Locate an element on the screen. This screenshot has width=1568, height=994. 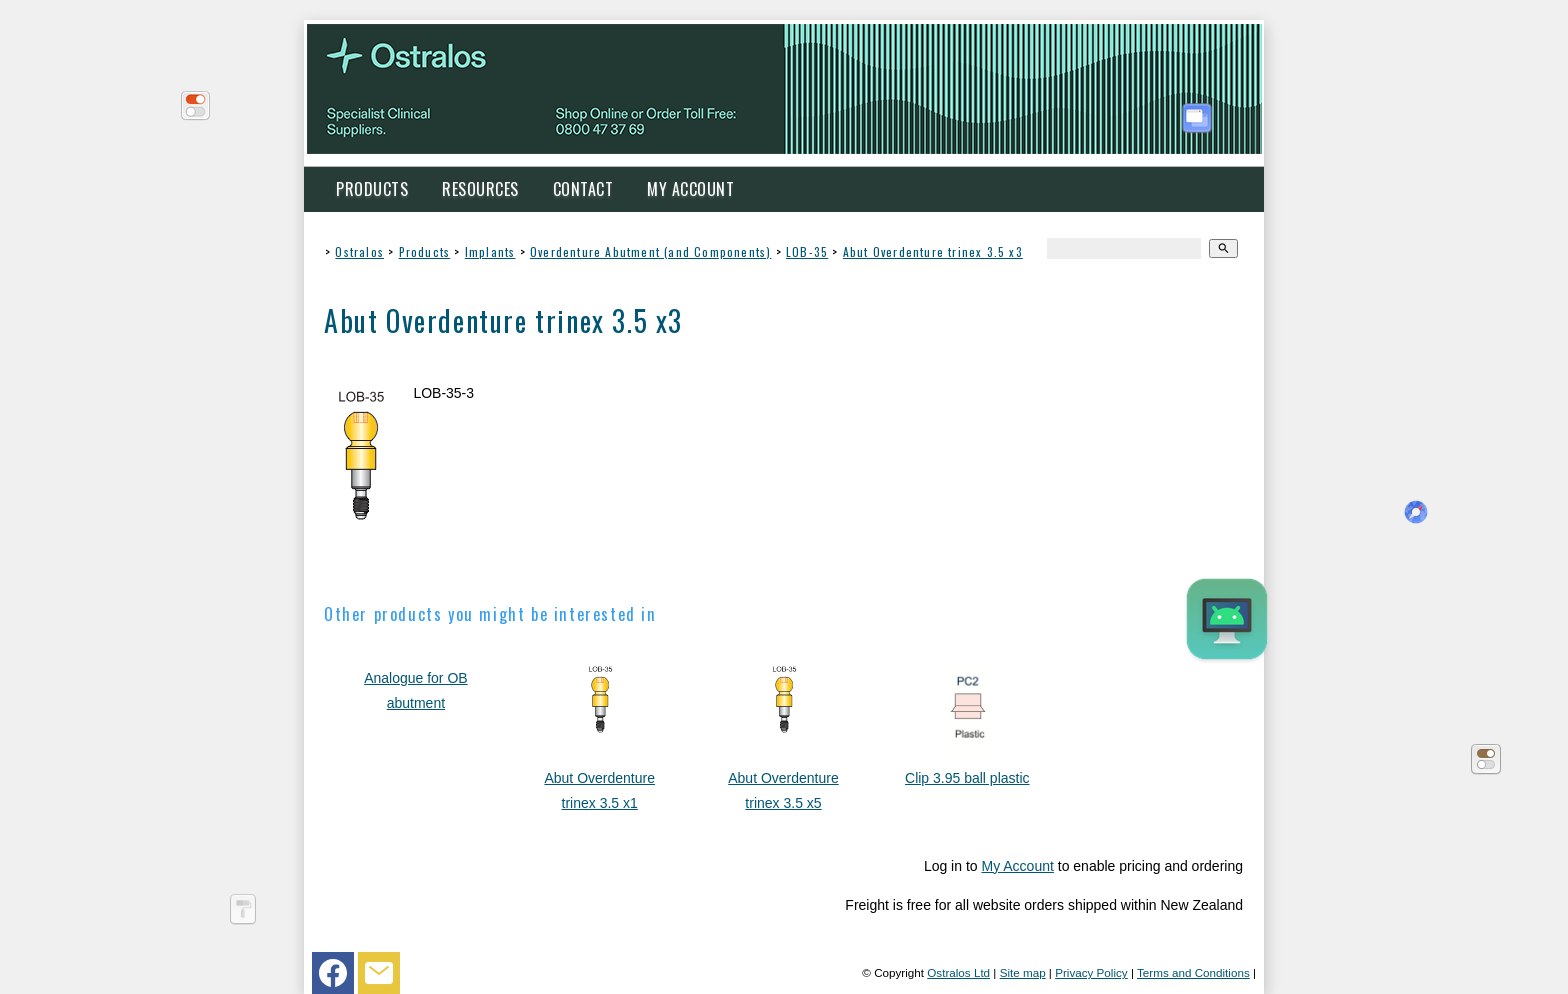
open unity tweak tool settings is located at coordinates (1486, 759).